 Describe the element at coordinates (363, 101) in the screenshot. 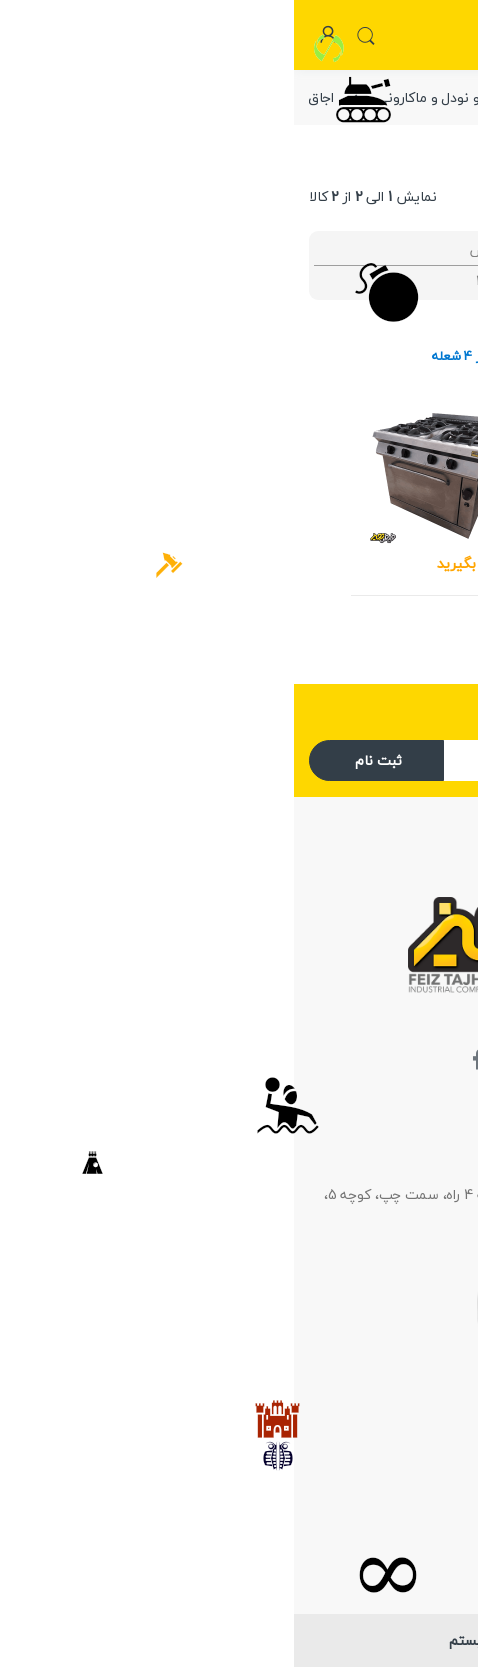

I see `select tank unit in strategy game` at that location.